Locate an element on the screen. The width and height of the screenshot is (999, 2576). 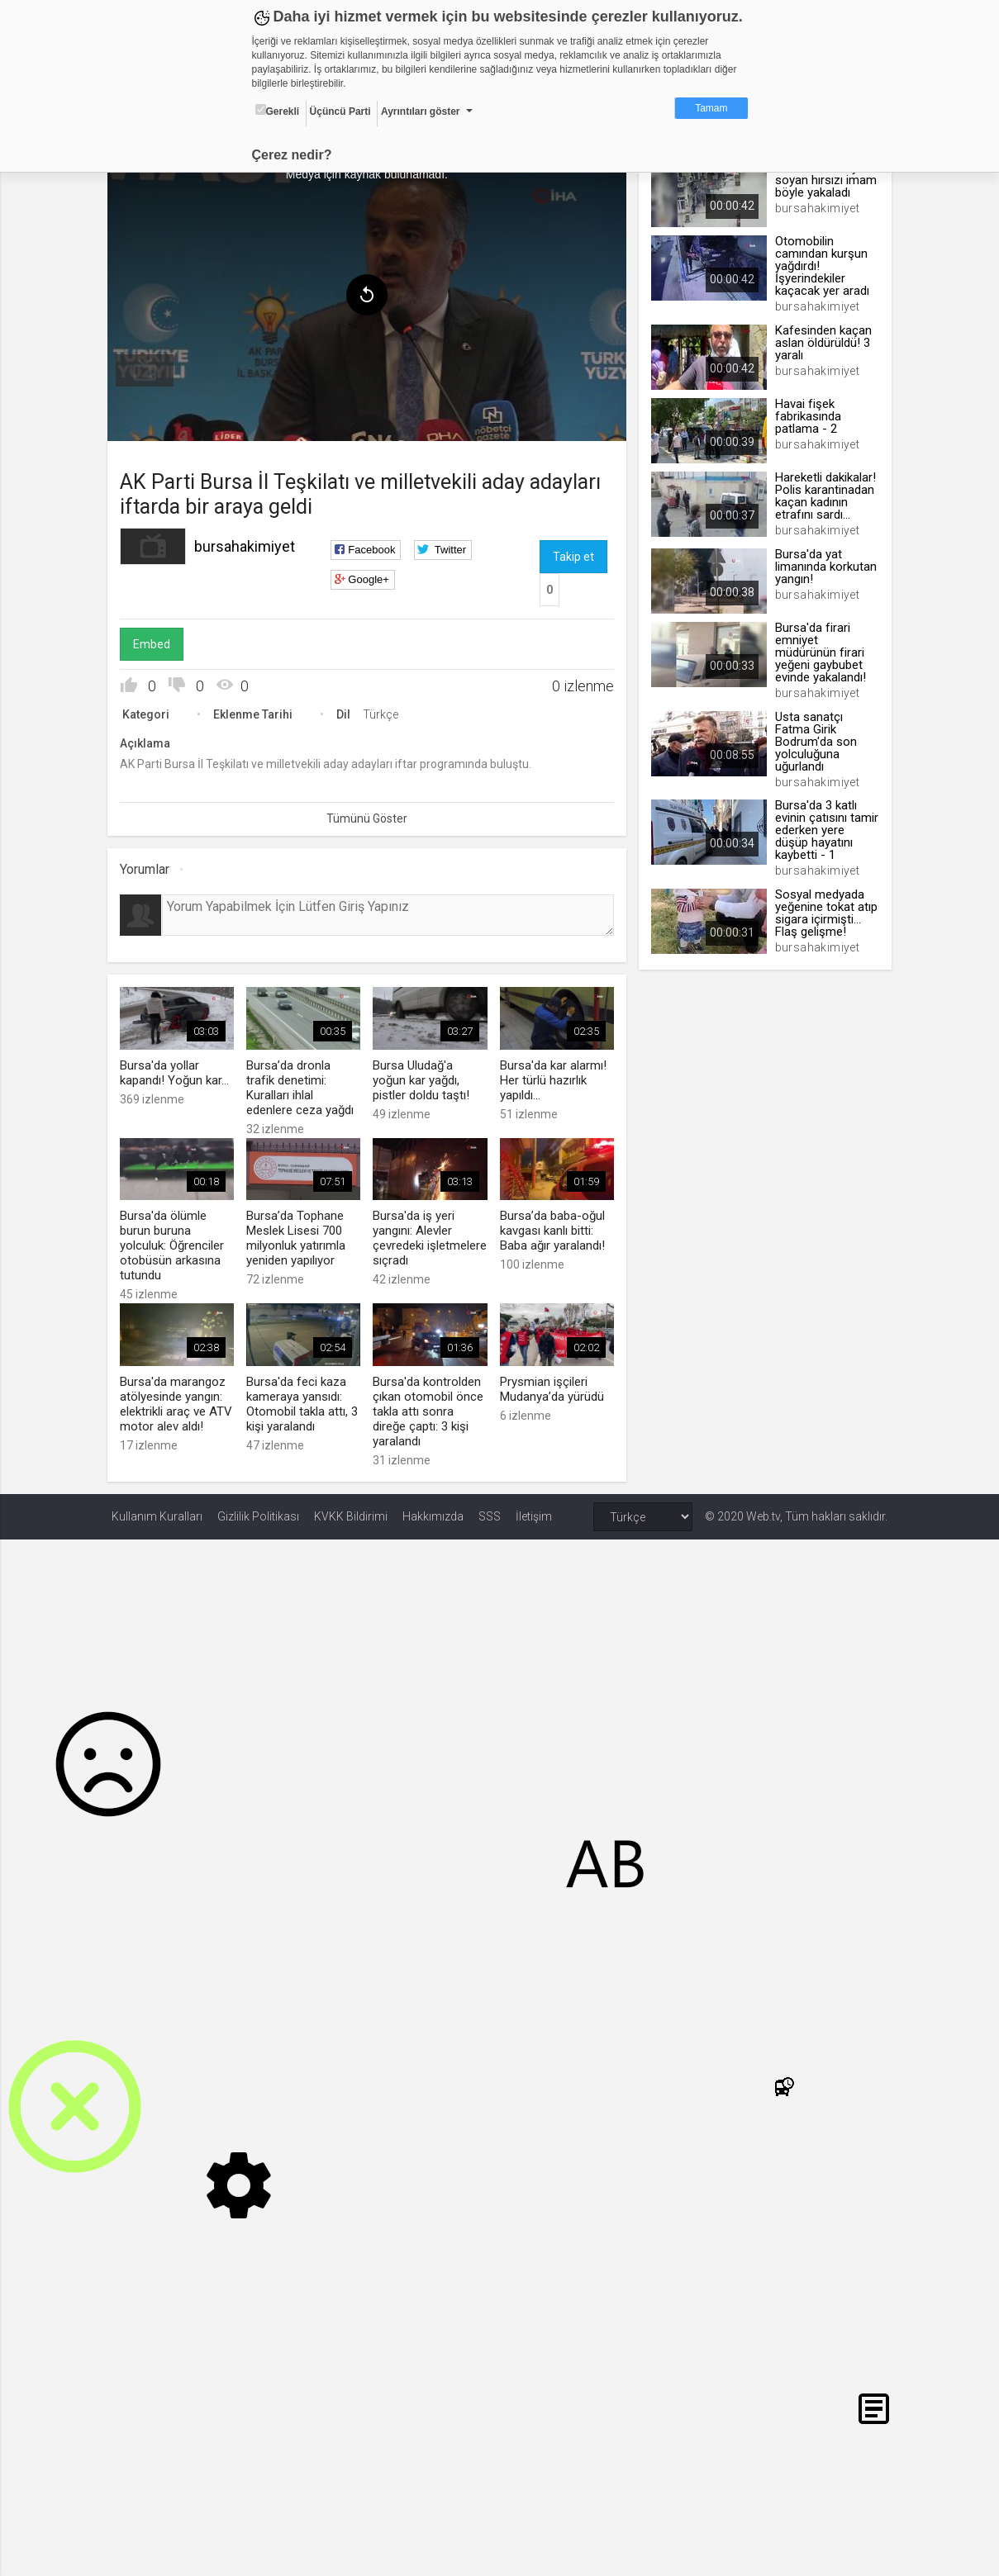
access app or system settings is located at coordinates (239, 2185).